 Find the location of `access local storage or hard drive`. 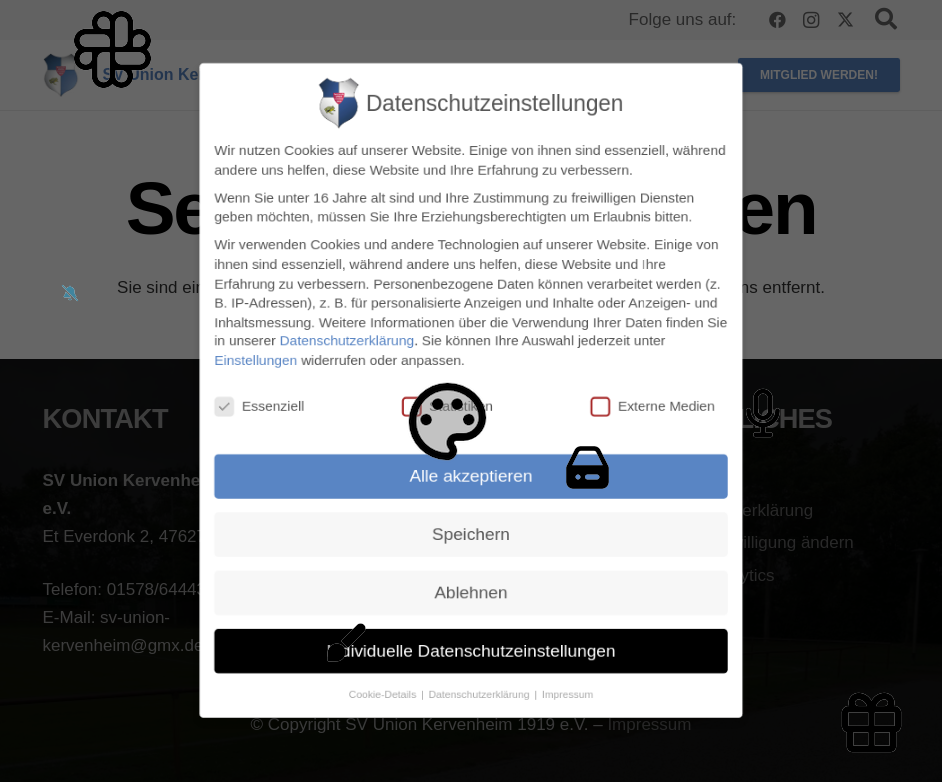

access local storage or hard drive is located at coordinates (587, 467).